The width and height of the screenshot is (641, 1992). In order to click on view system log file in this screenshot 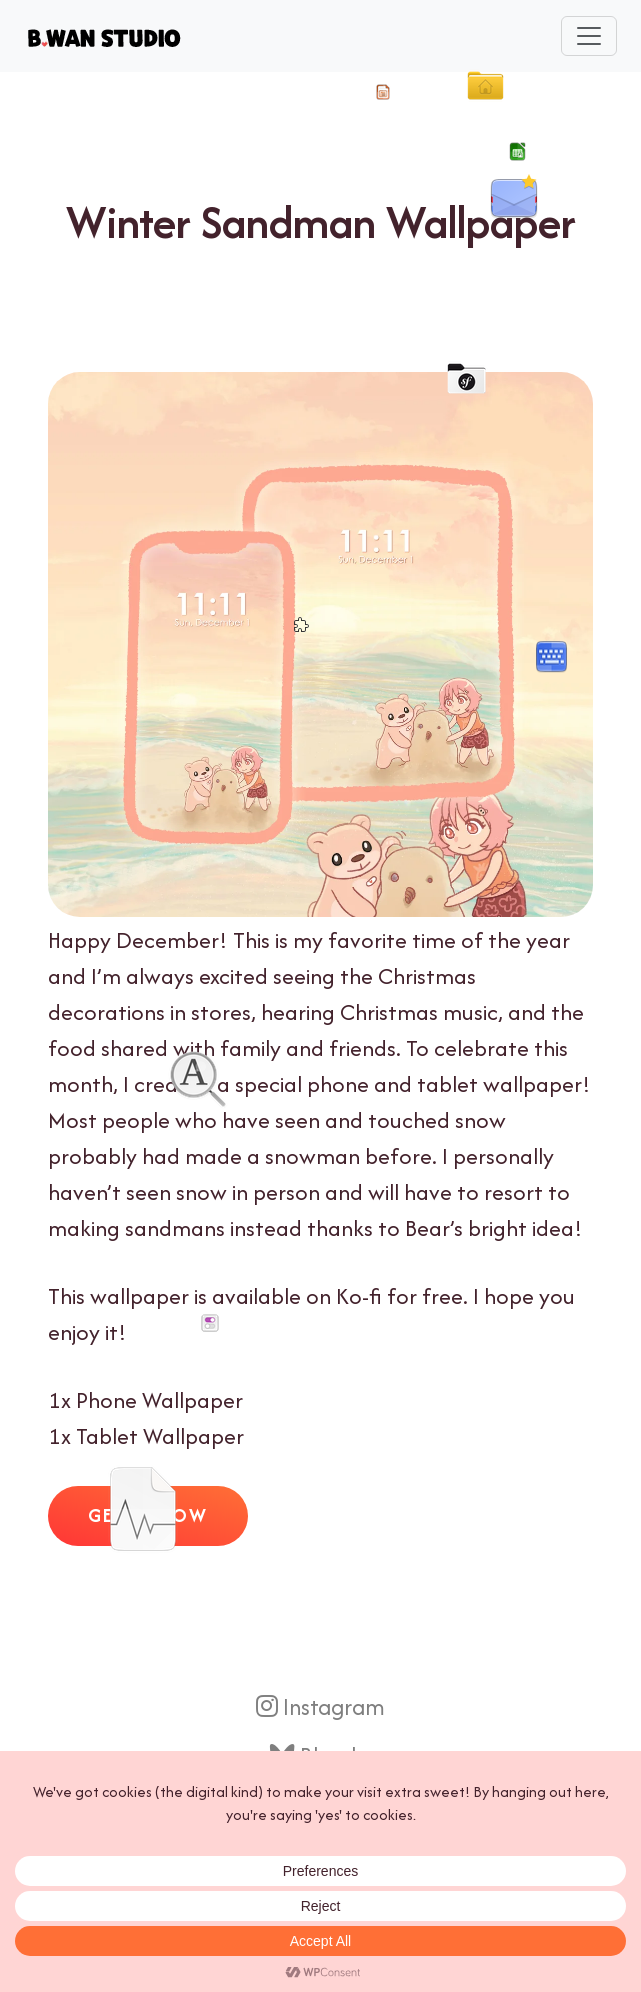, I will do `click(143, 1509)`.